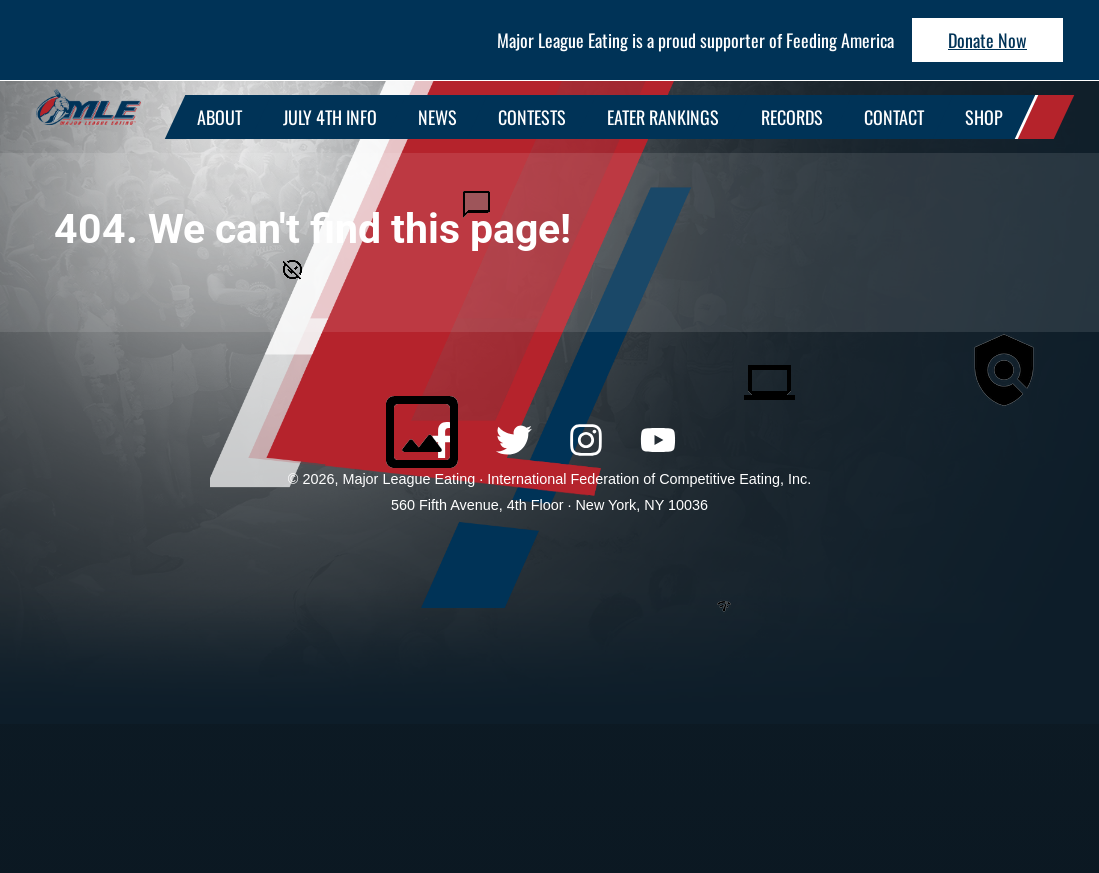 The height and width of the screenshot is (873, 1099). I want to click on view original image without cropping, so click(422, 432).